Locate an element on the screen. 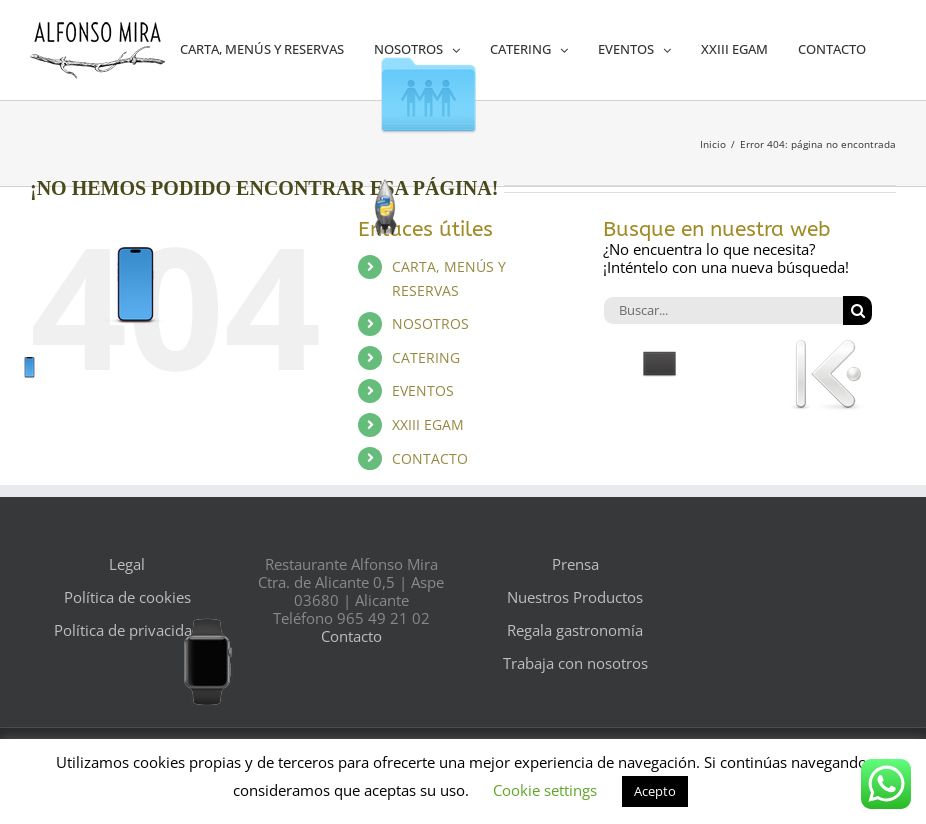 Image resolution: width=926 pixels, height=824 pixels. iPhone 12 device icon in red is located at coordinates (29, 367).